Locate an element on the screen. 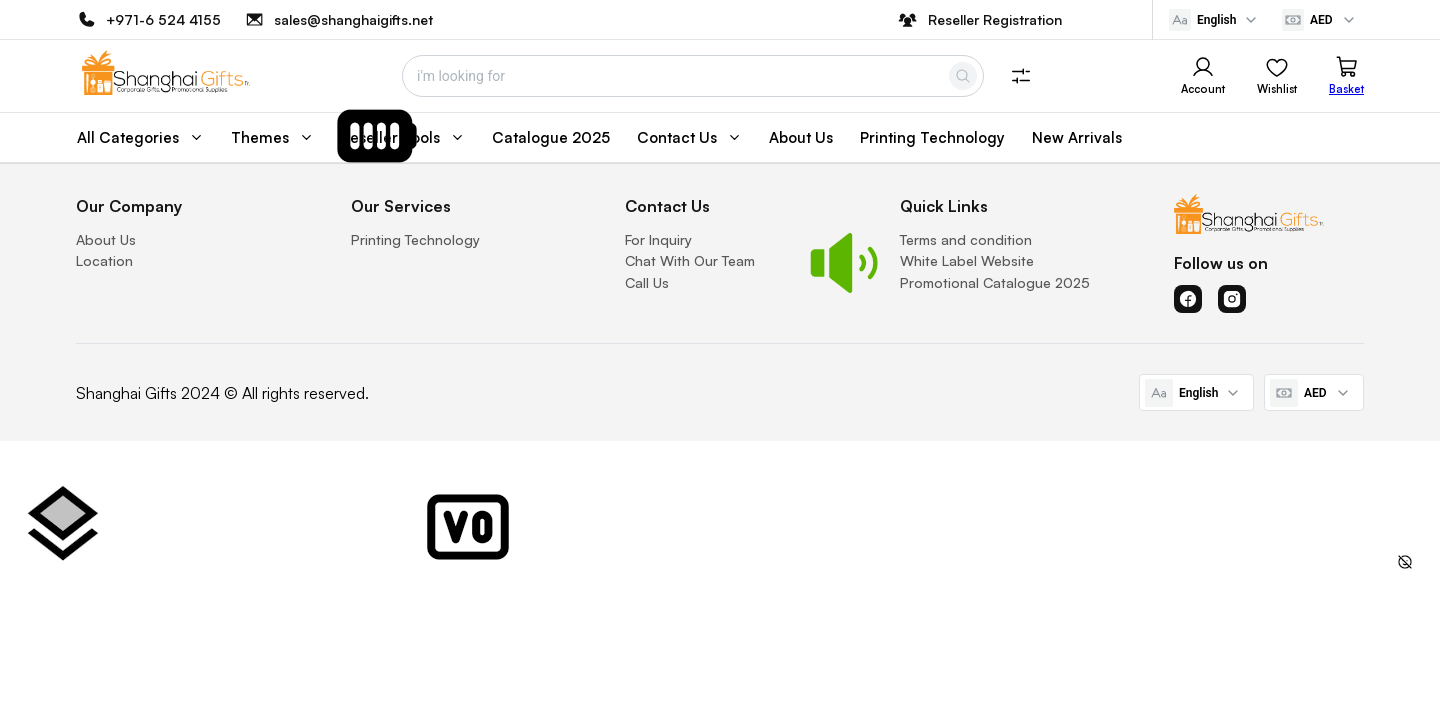 The height and width of the screenshot is (720, 1440). indicates full or high battery level is located at coordinates (377, 136).